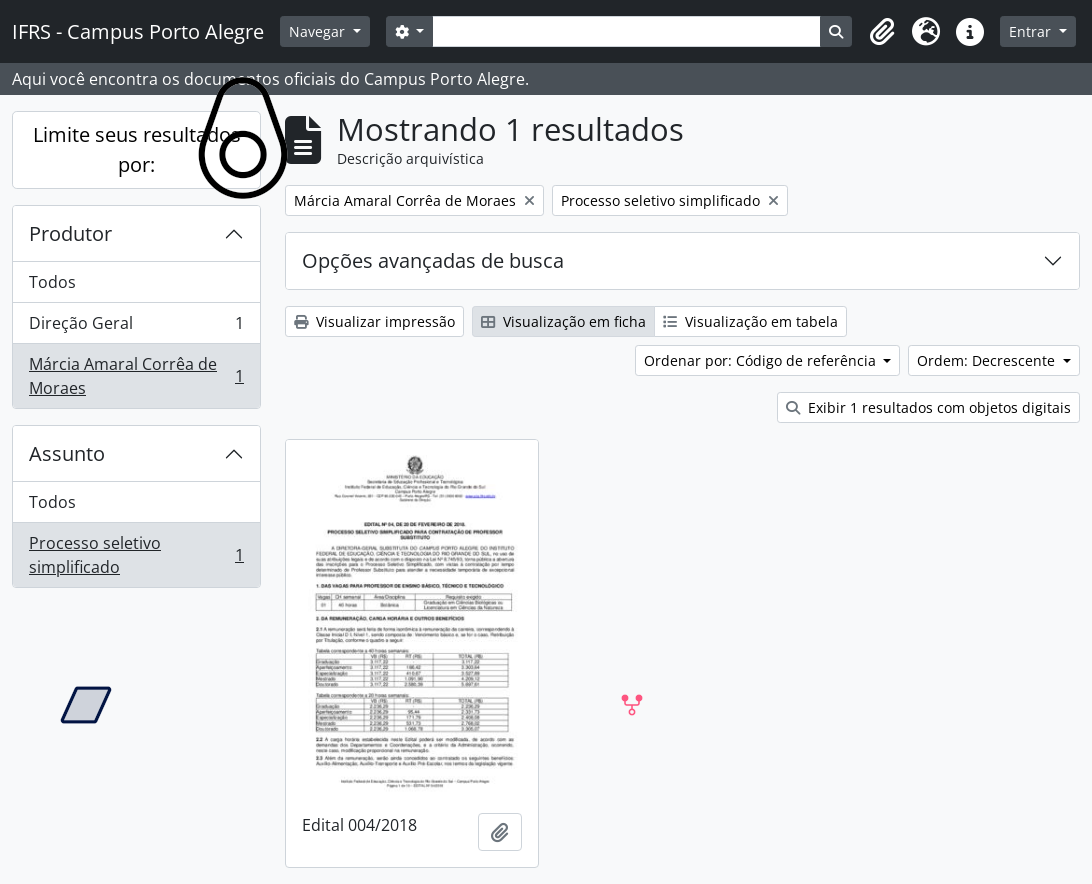 This screenshot has height=884, width=1092. I want to click on browse healthy food or recipe options, so click(243, 138).